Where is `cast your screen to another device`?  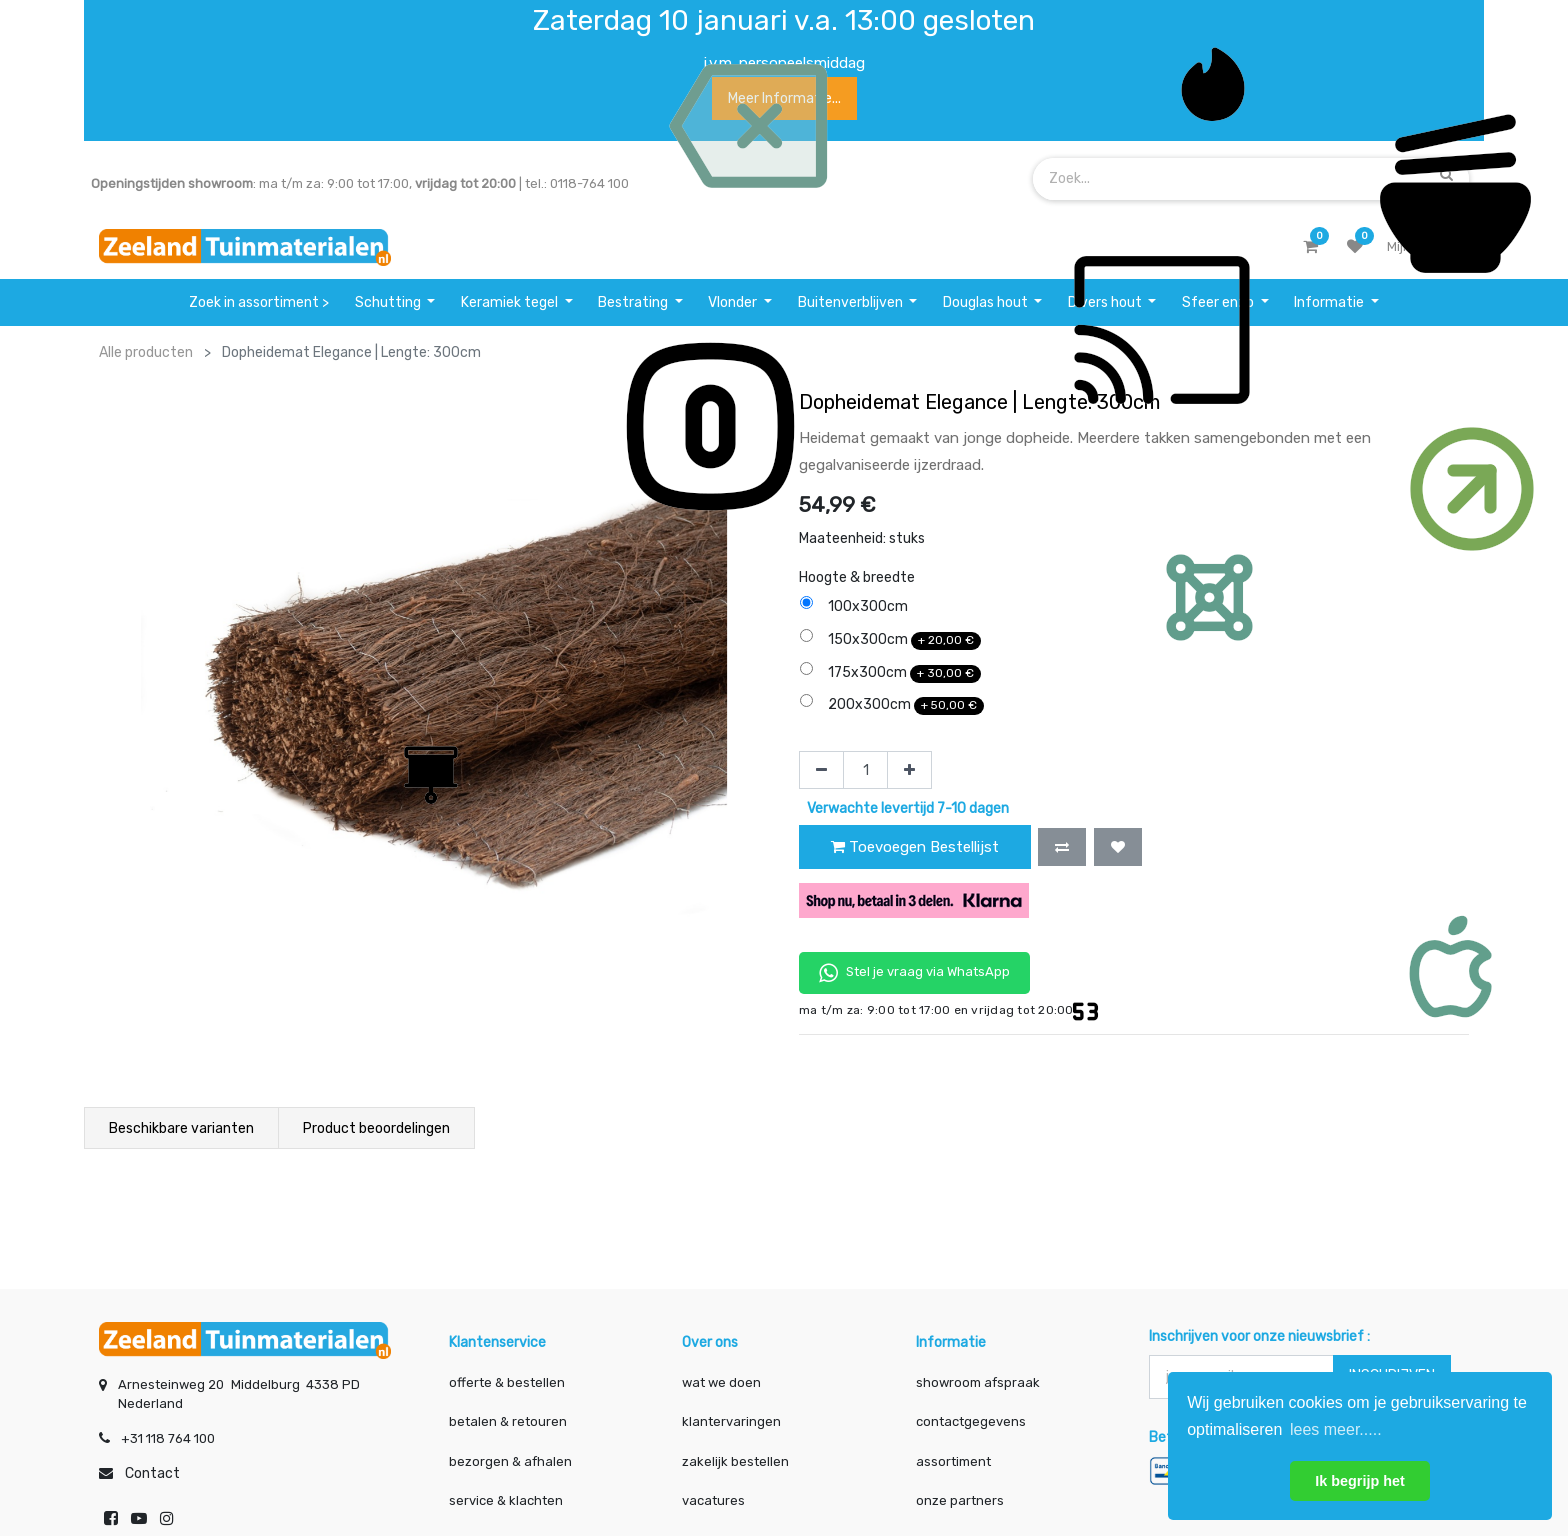
cast your screen to another device is located at coordinates (1162, 330).